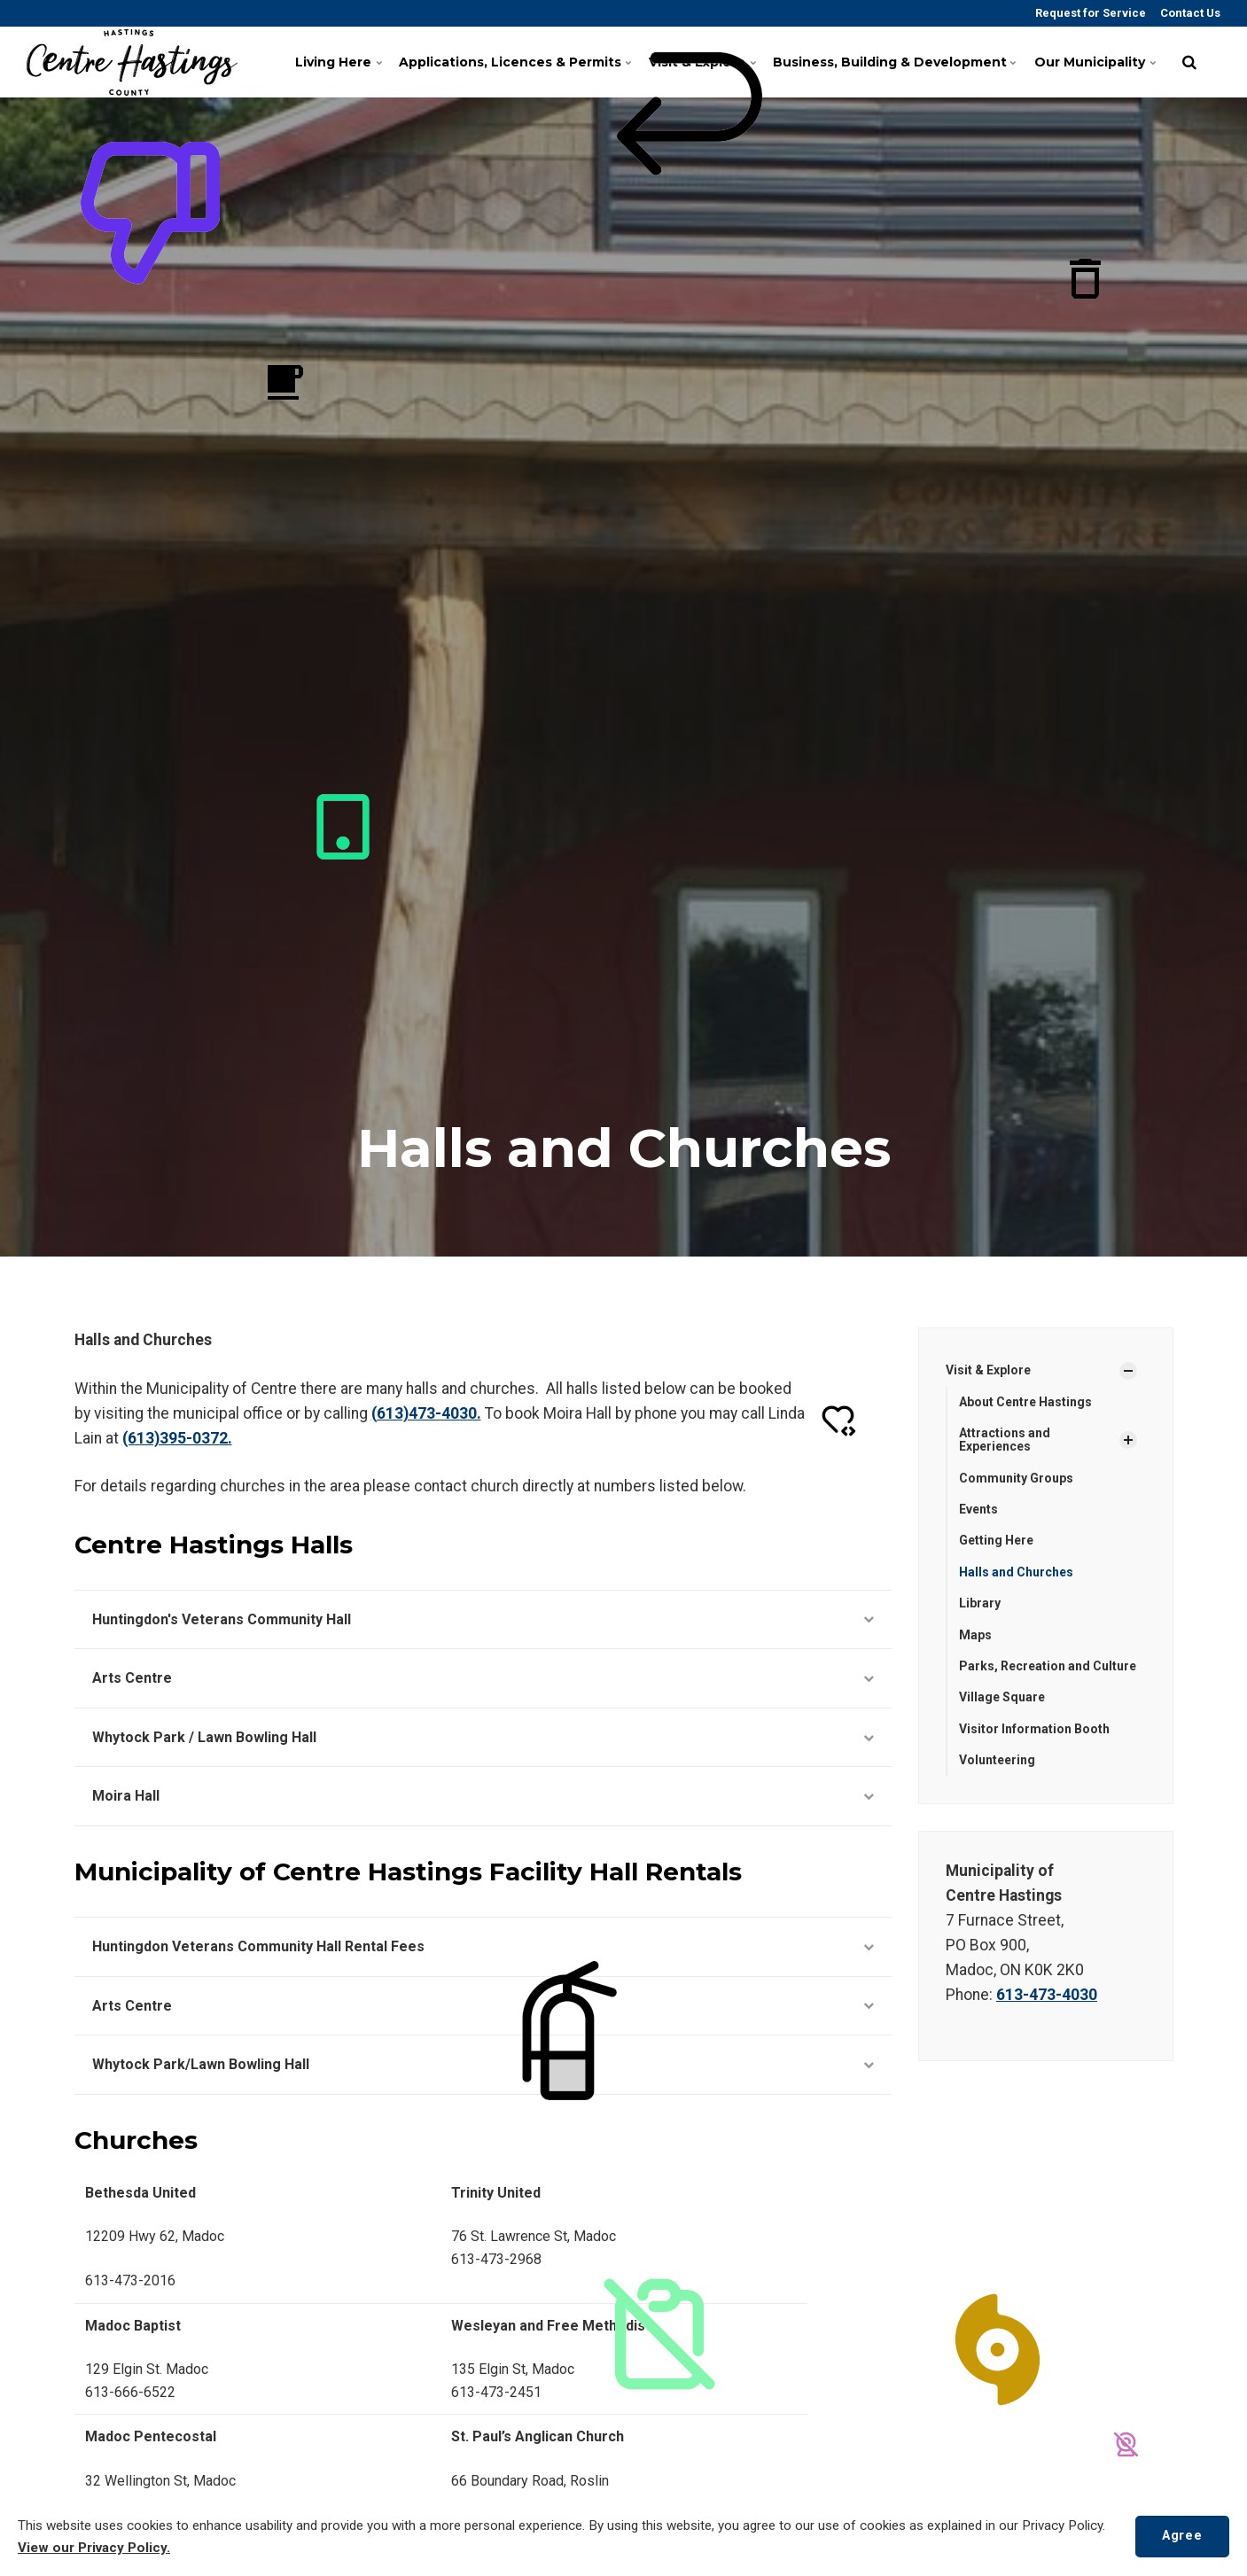  What do you see at coordinates (690, 108) in the screenshot?
I see `return to previous screen or step` at bounding box center [690, 108].